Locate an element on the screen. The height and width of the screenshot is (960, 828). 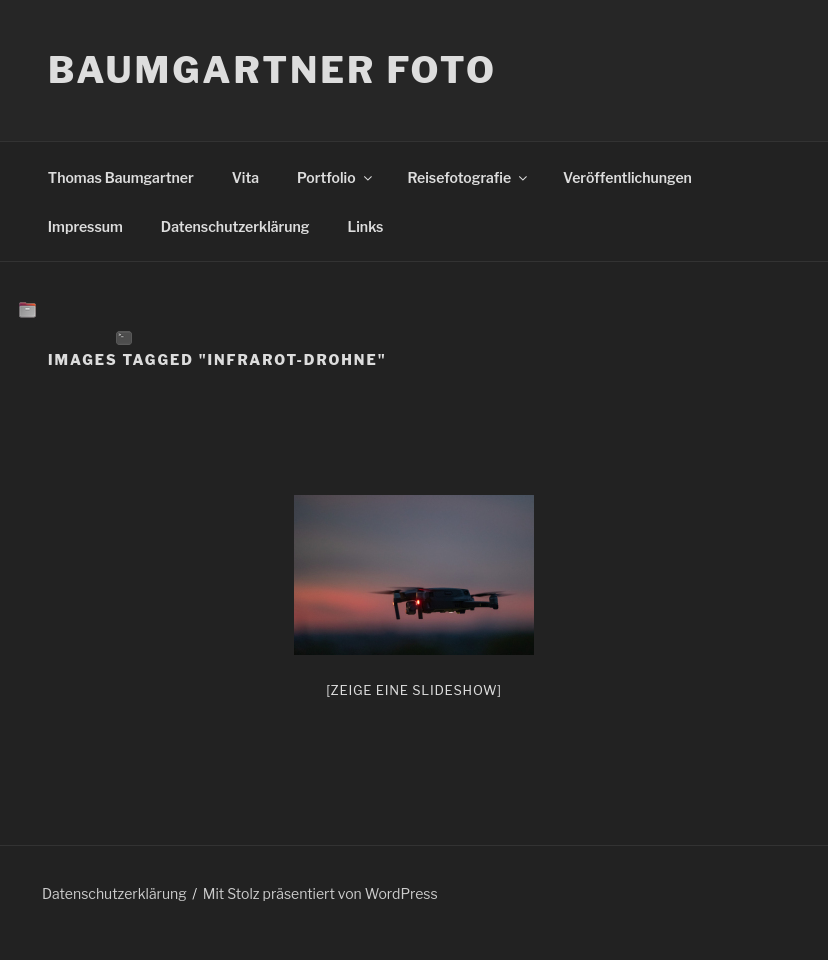
open the file manager application is located at coordinates (27, 309).